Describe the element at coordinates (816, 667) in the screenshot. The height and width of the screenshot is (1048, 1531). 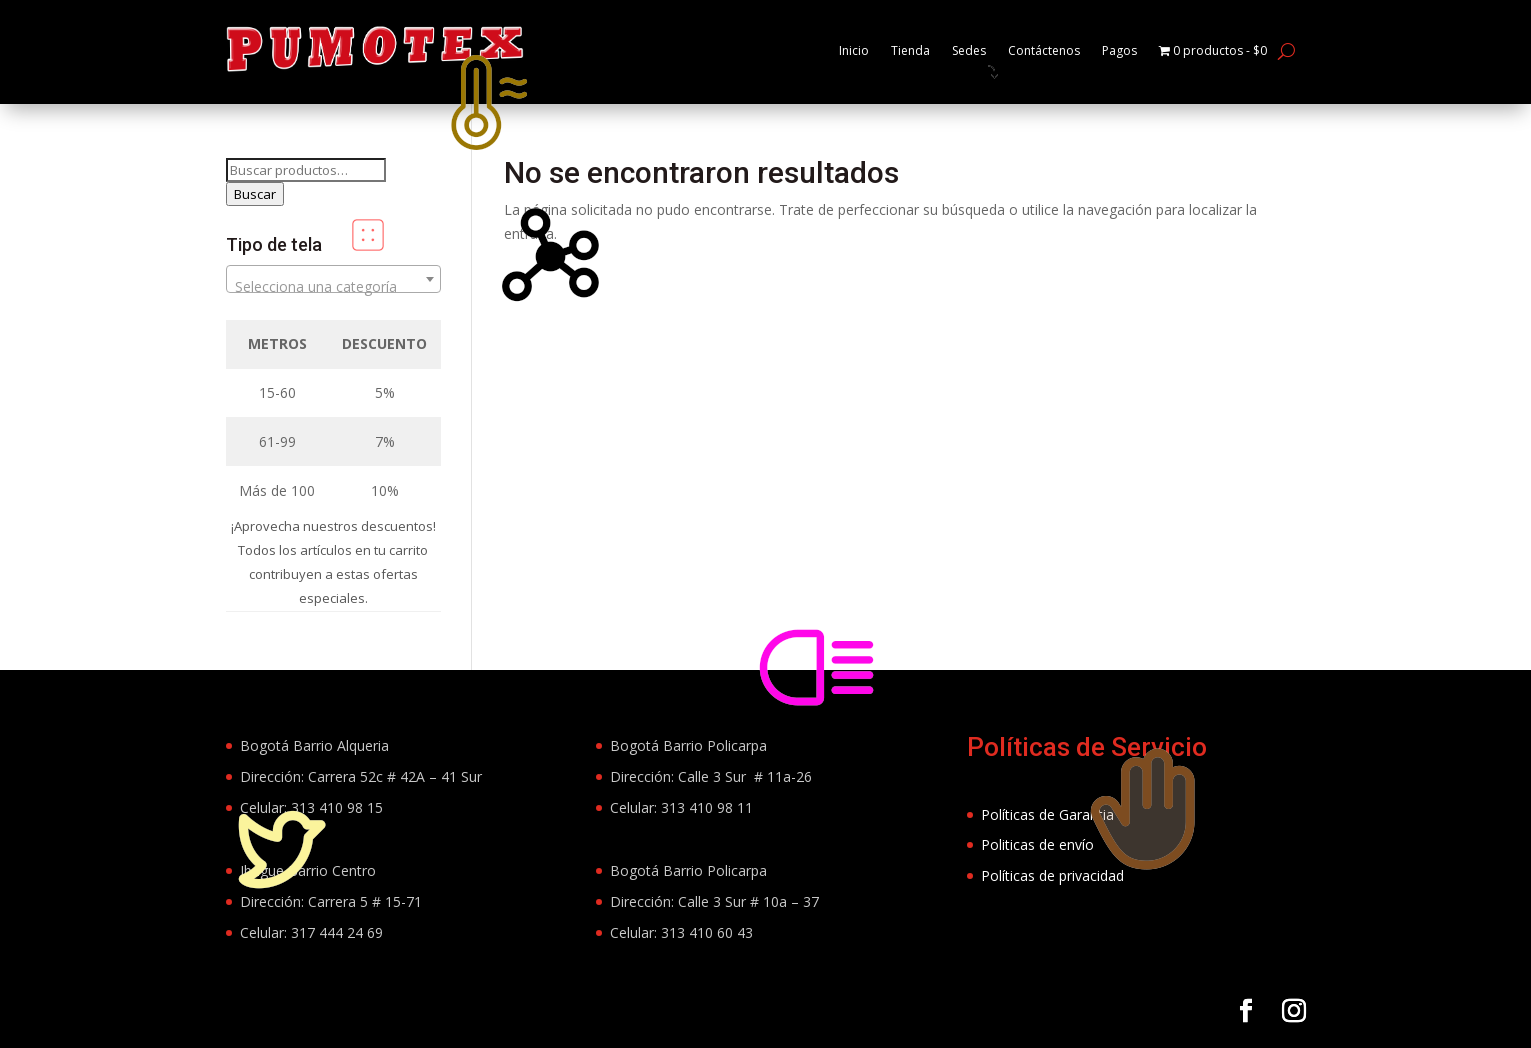
I see `toggle vehicle headlights on/off` at that location.